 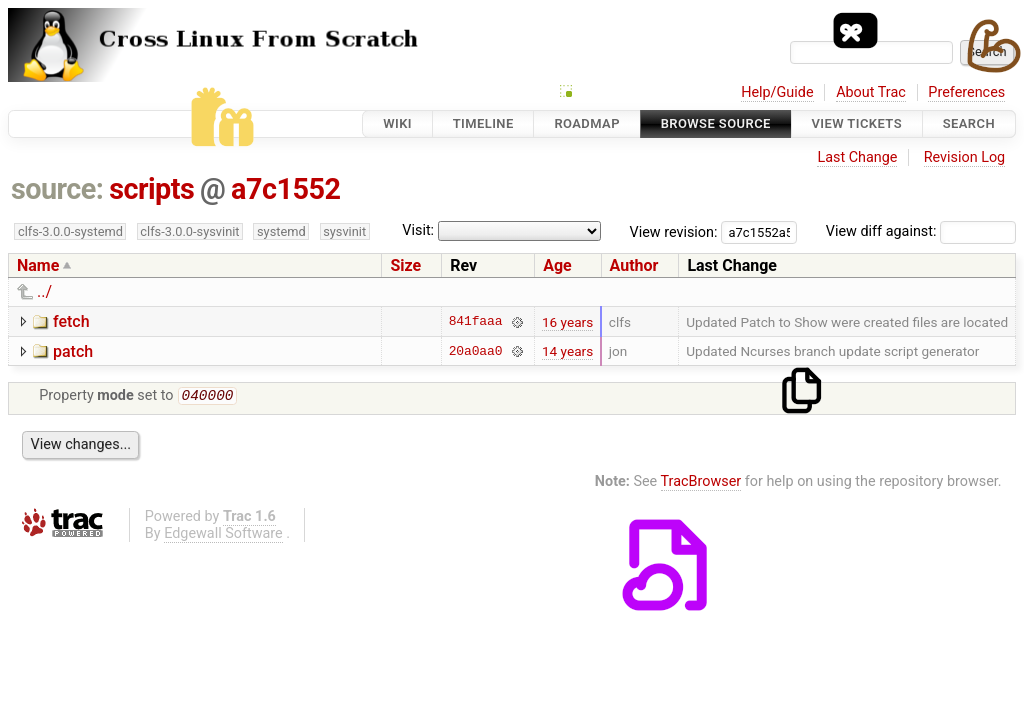 I want to click on access cloud-stored files, so click(x=668, y=565).